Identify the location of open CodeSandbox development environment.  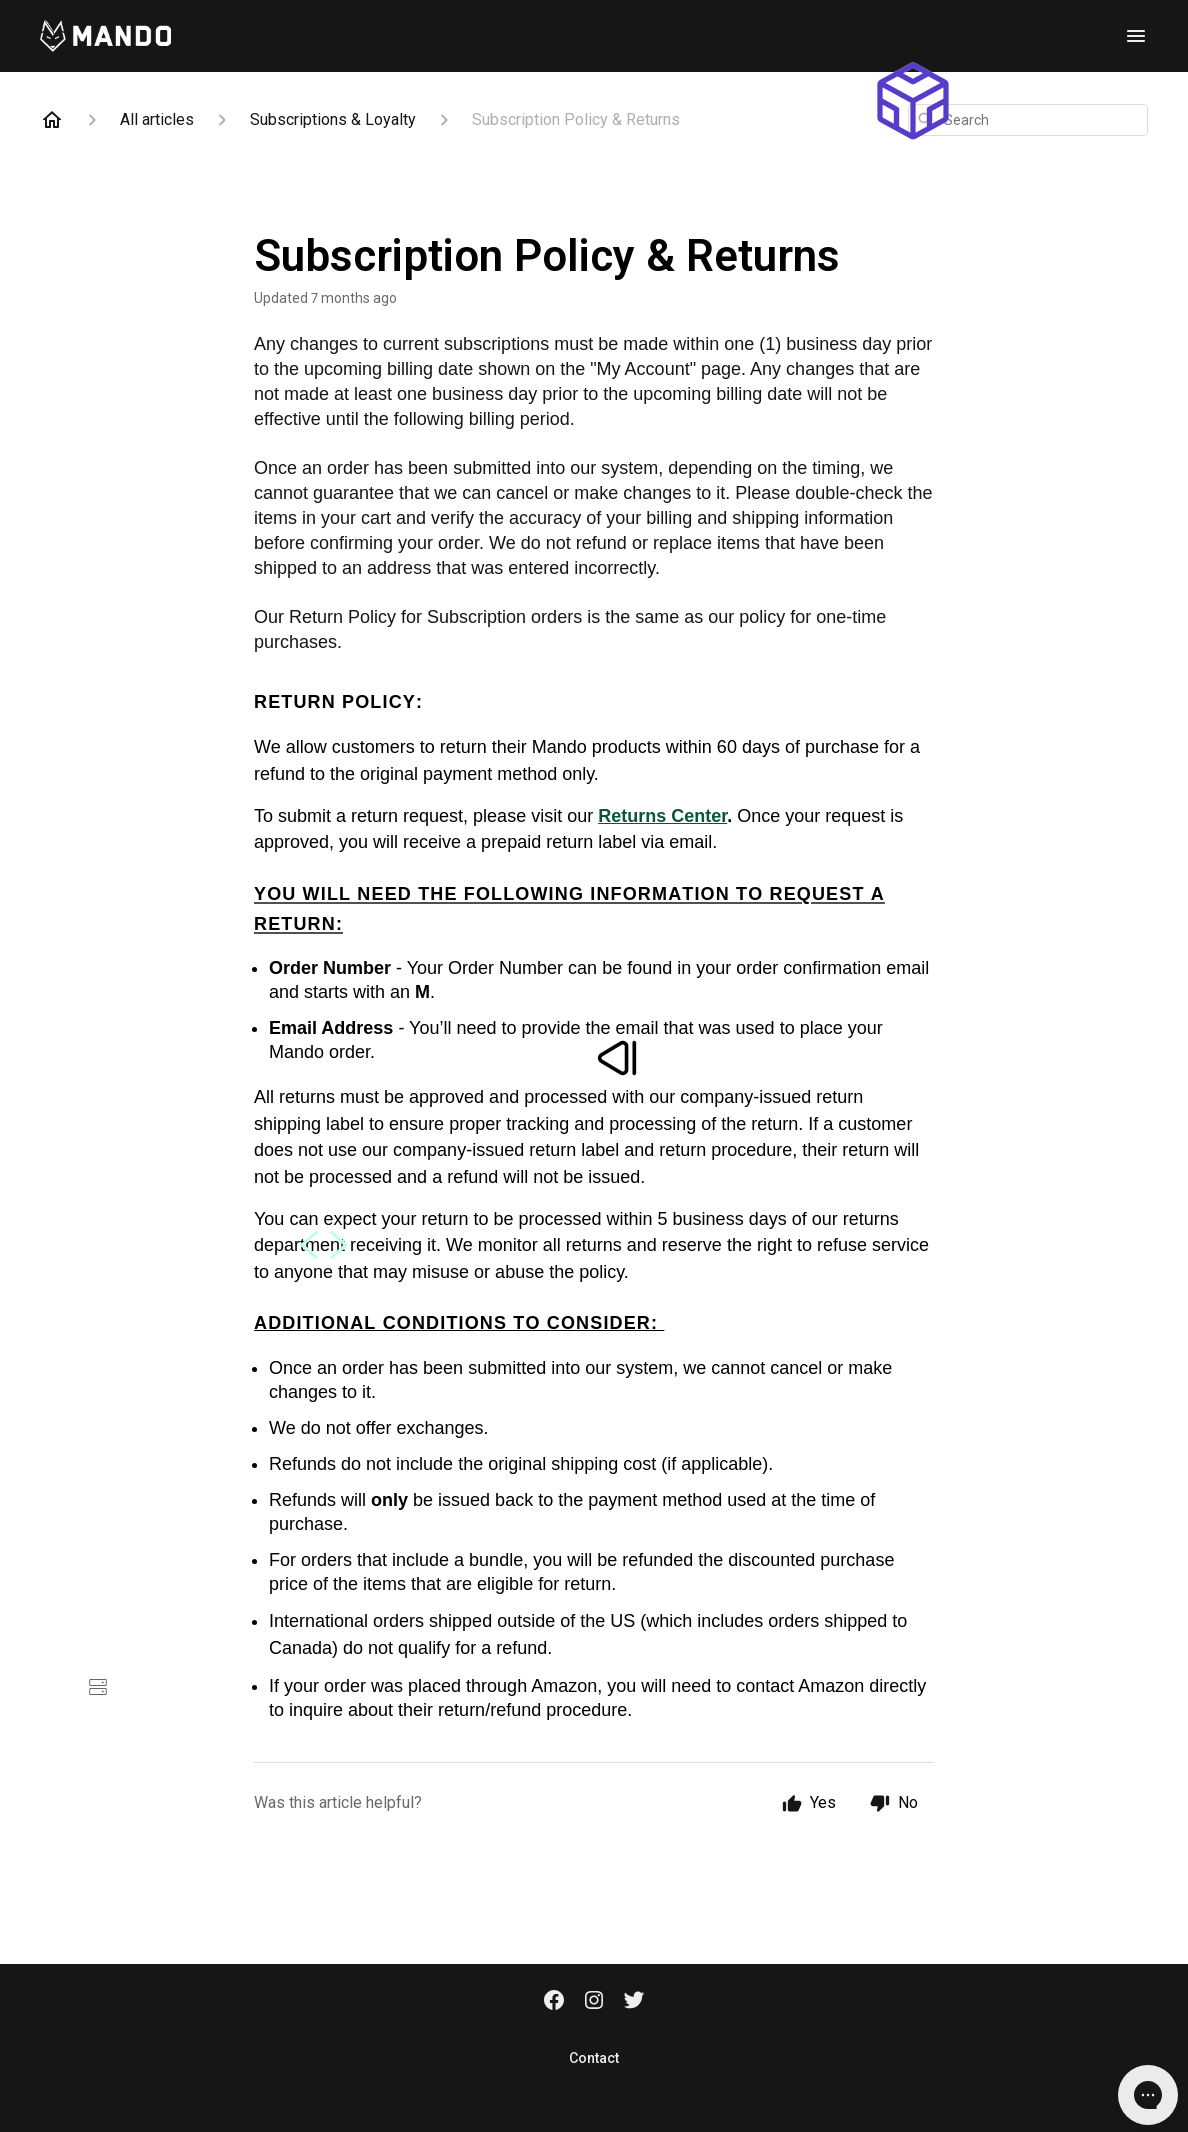
(913, 101).